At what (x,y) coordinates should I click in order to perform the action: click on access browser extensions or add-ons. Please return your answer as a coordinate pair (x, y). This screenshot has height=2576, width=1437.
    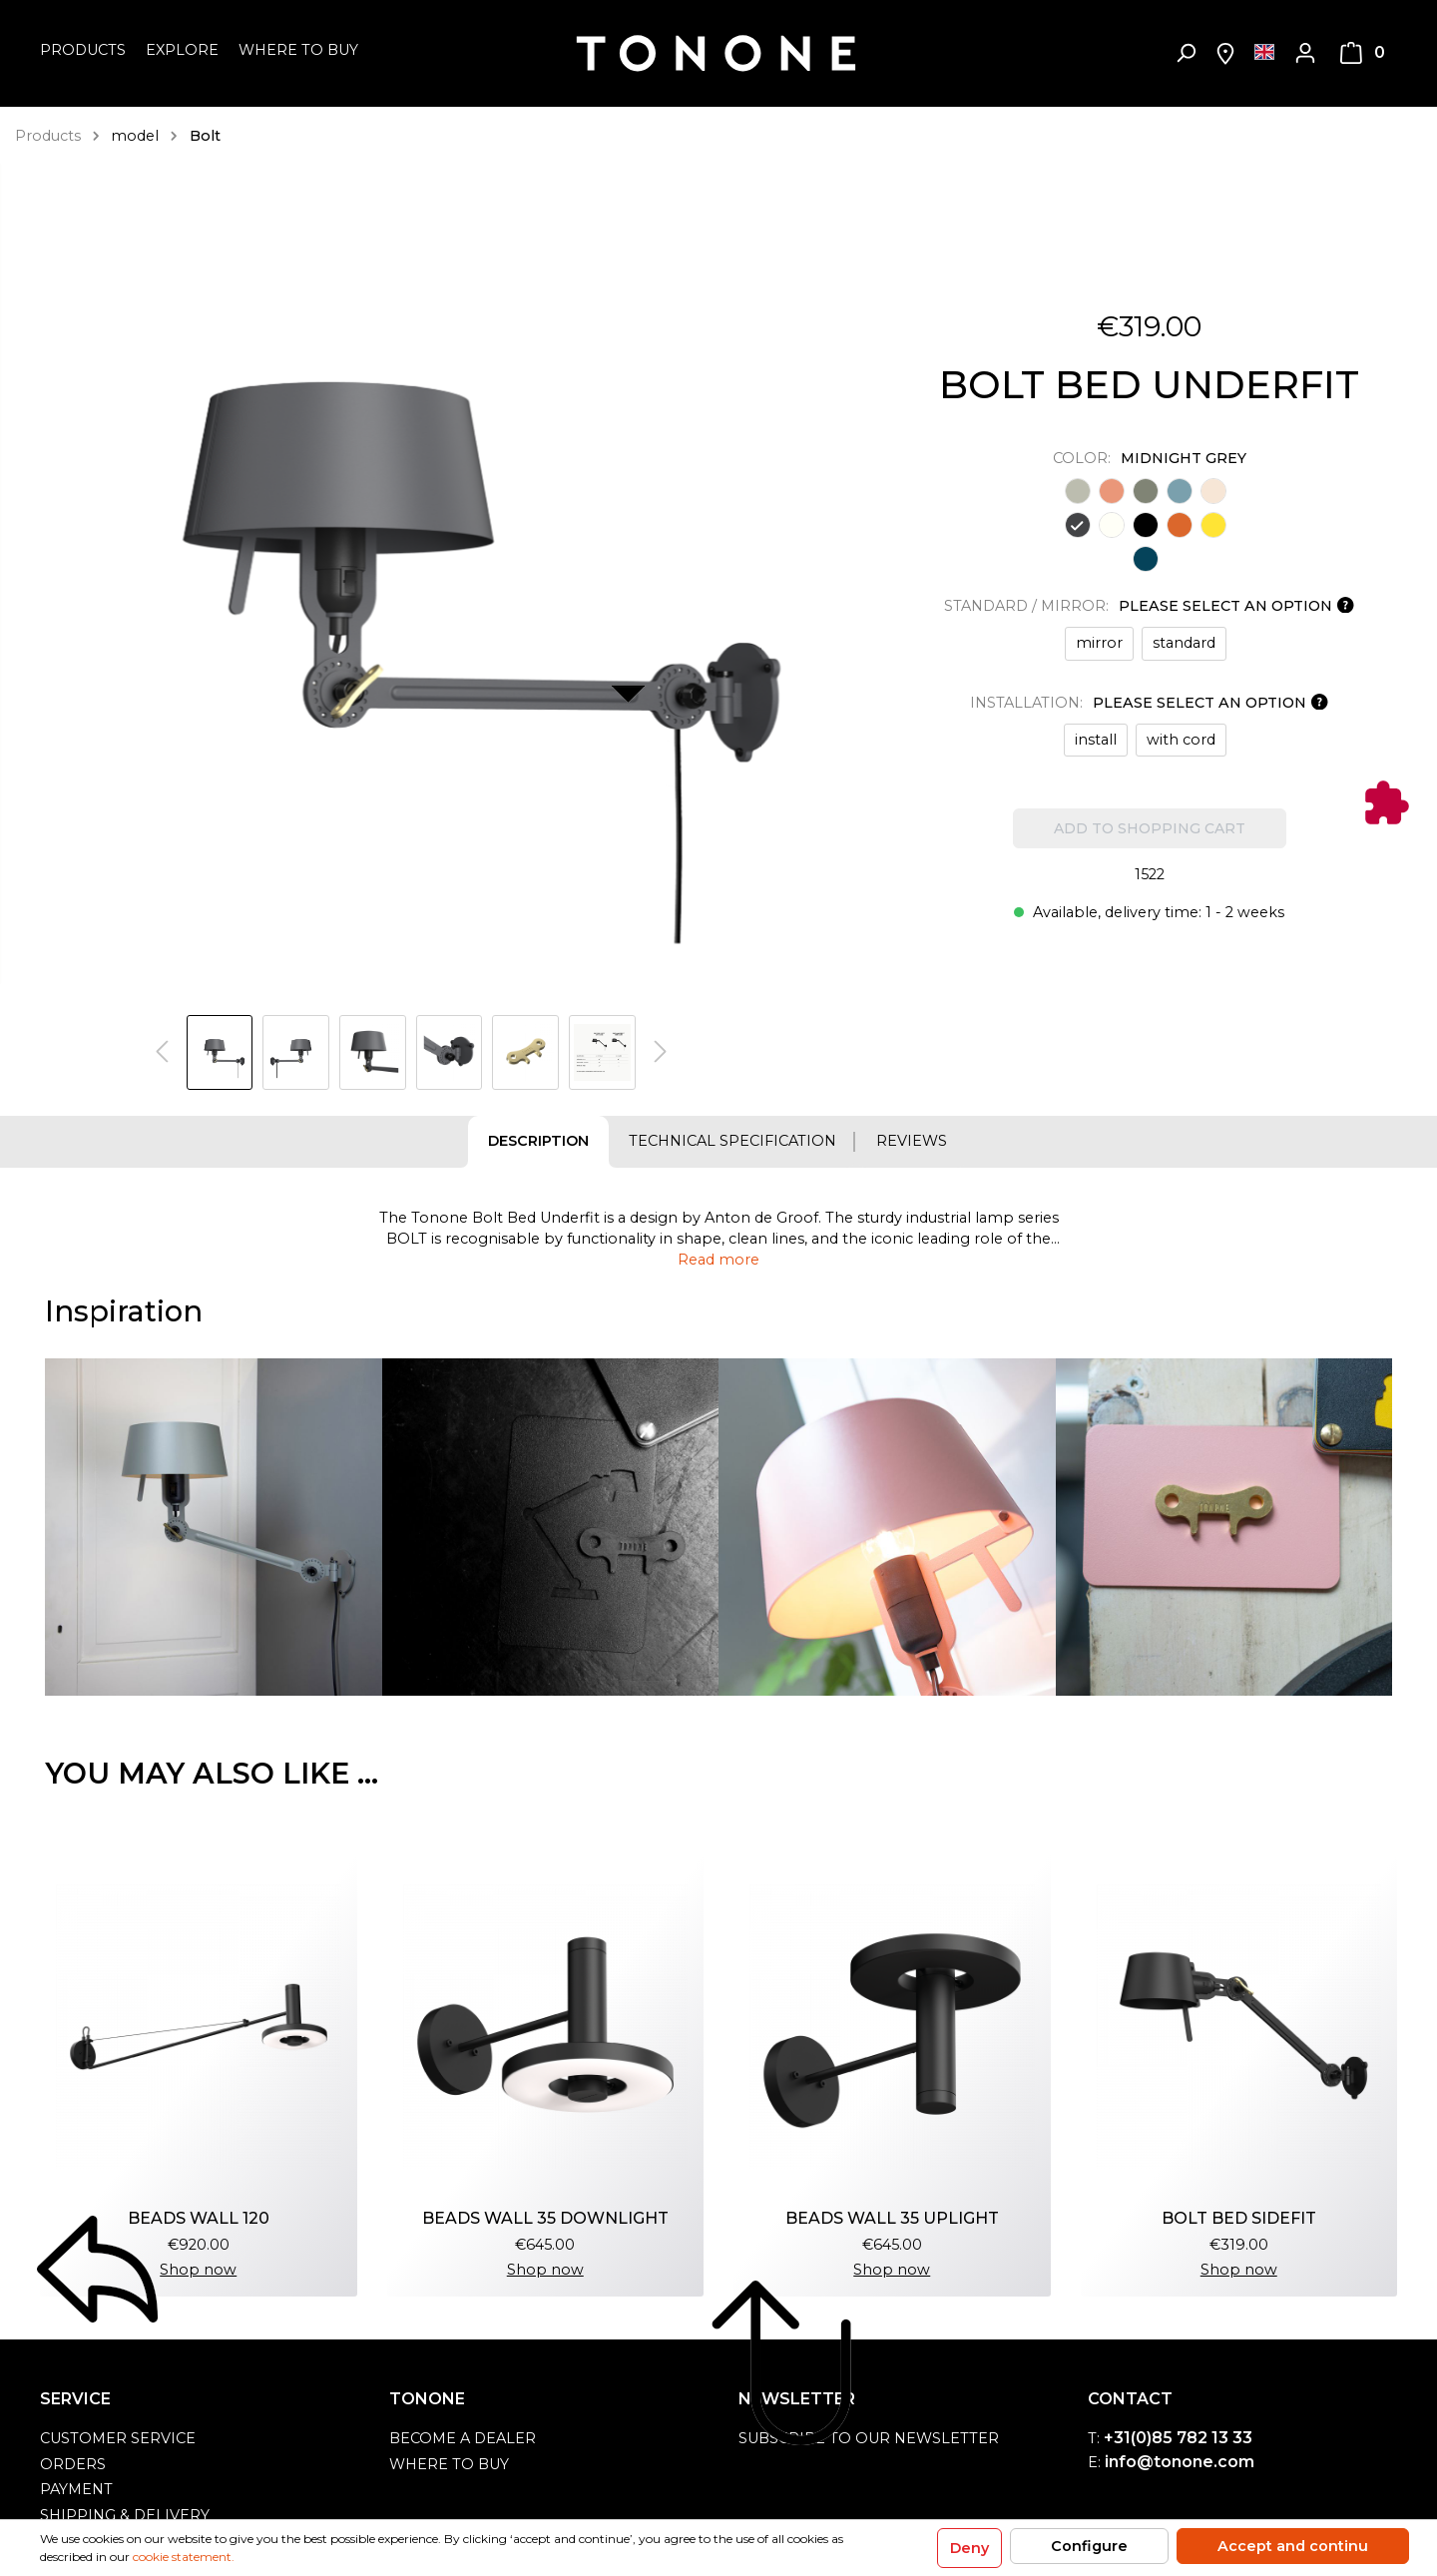
    Looking at the image, I should click on (1387, 802).